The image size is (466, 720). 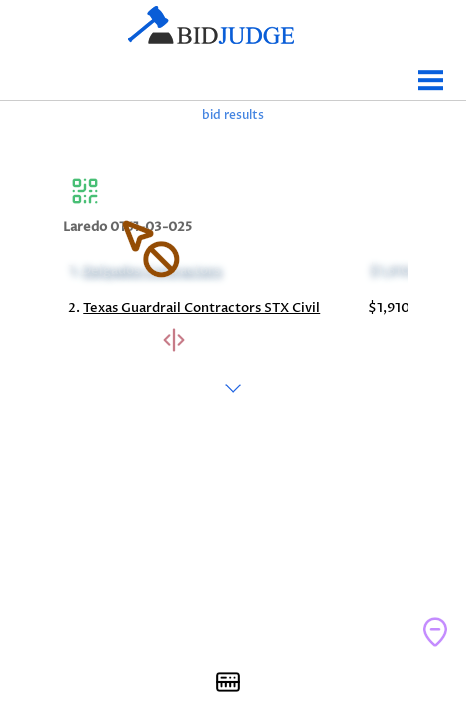 What do you see at coordinates (174, 340) in the screenshot?
I see `drag to resize adjacent panels horizontally` at bounding box center [174, 340].